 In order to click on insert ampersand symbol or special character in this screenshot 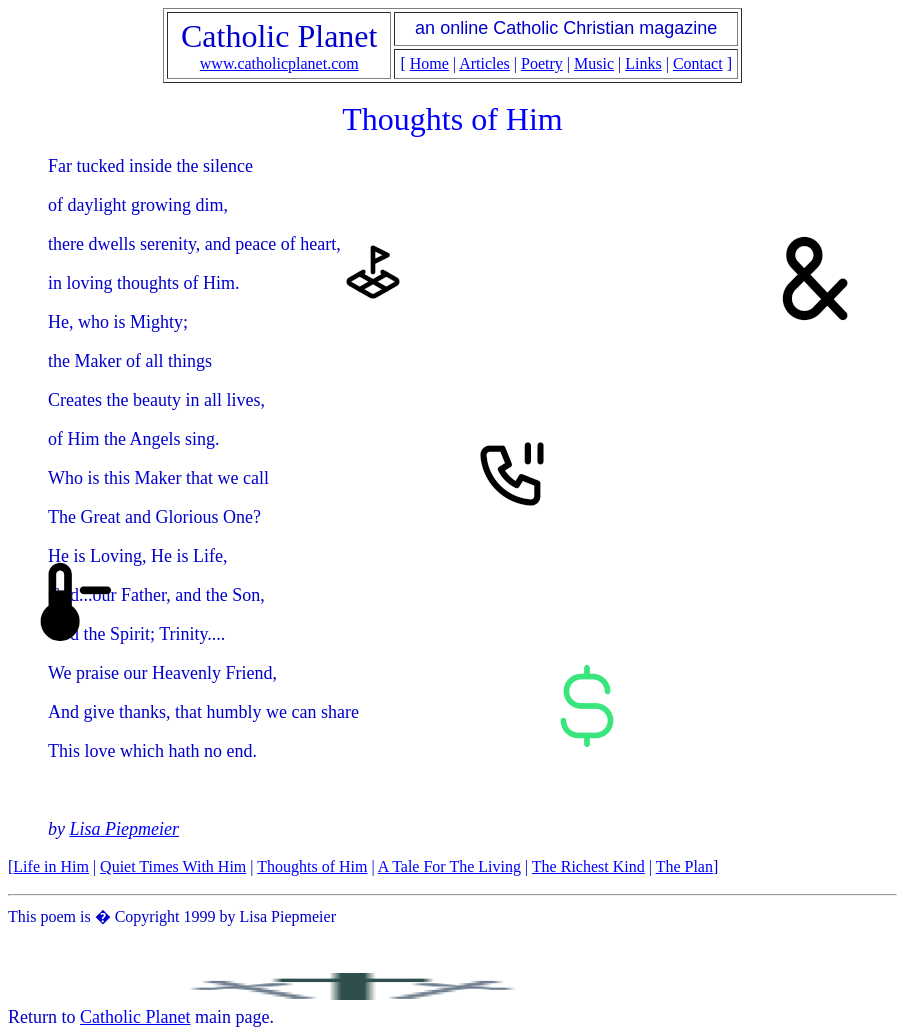, I will do `click(810, 278)`.